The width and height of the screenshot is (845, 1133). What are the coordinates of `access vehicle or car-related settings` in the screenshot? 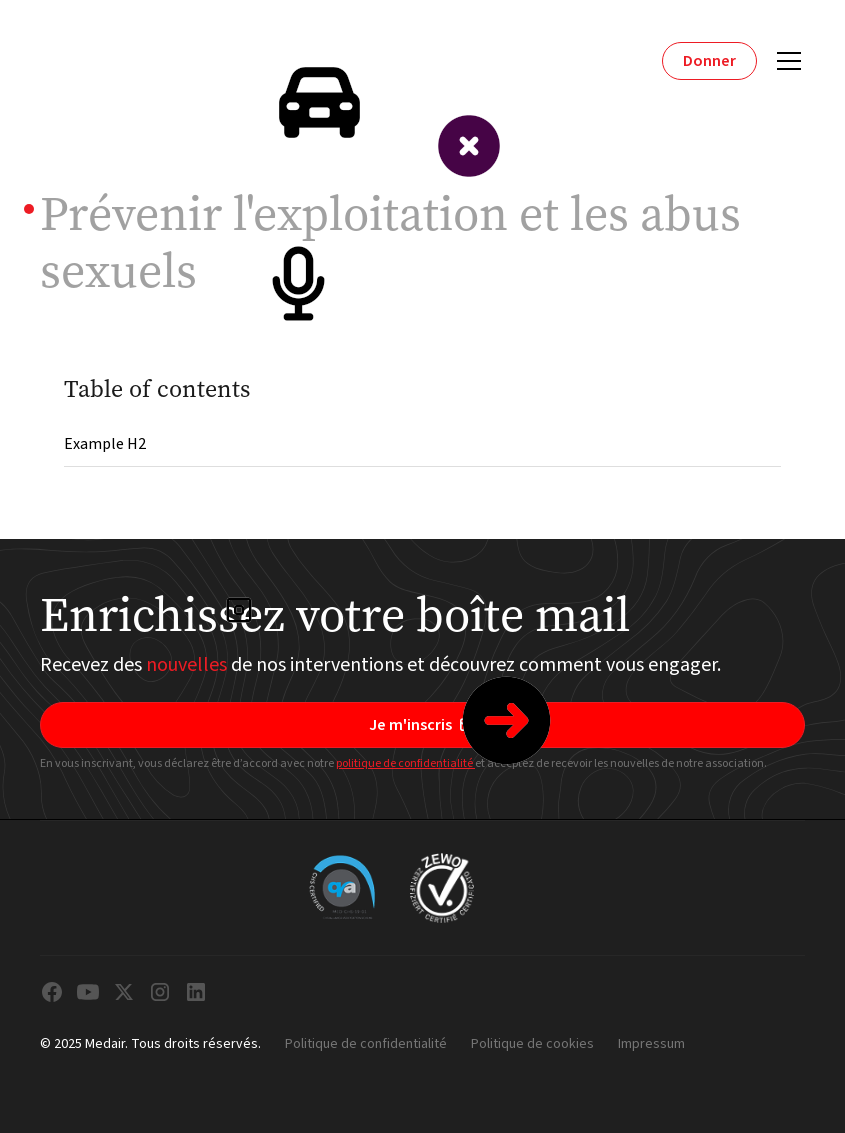 It's located at (319, 102).